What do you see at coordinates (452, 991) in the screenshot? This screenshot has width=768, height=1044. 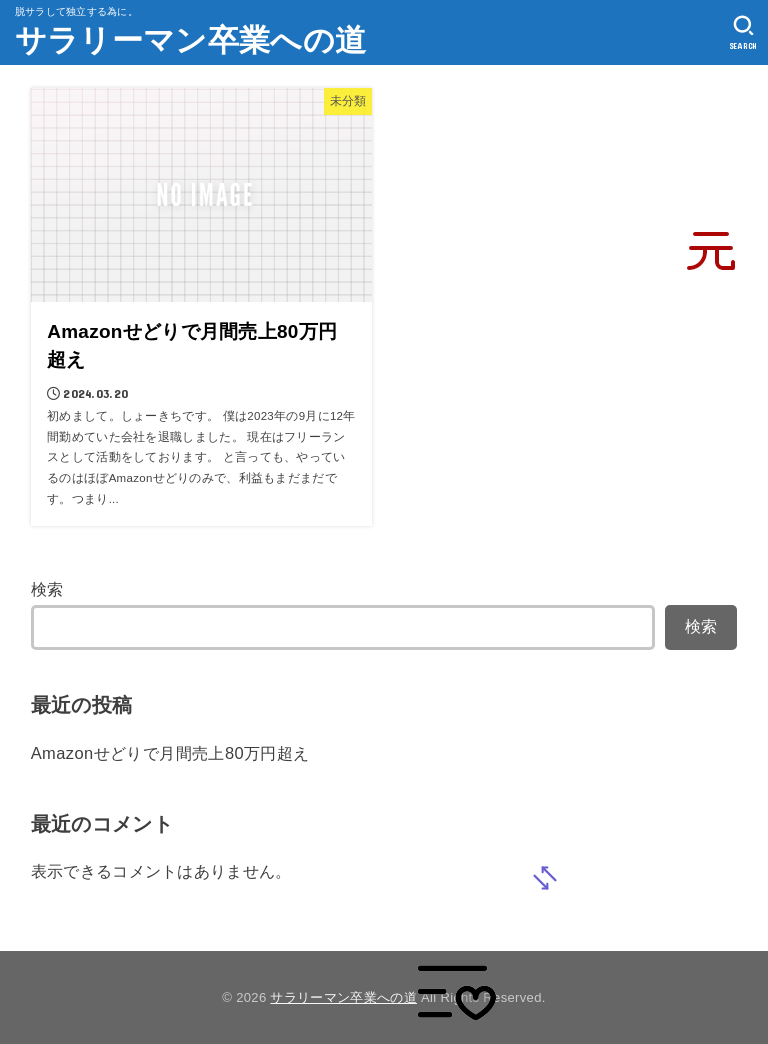 I see `view your favorites list` at bounding box center [452, 991].